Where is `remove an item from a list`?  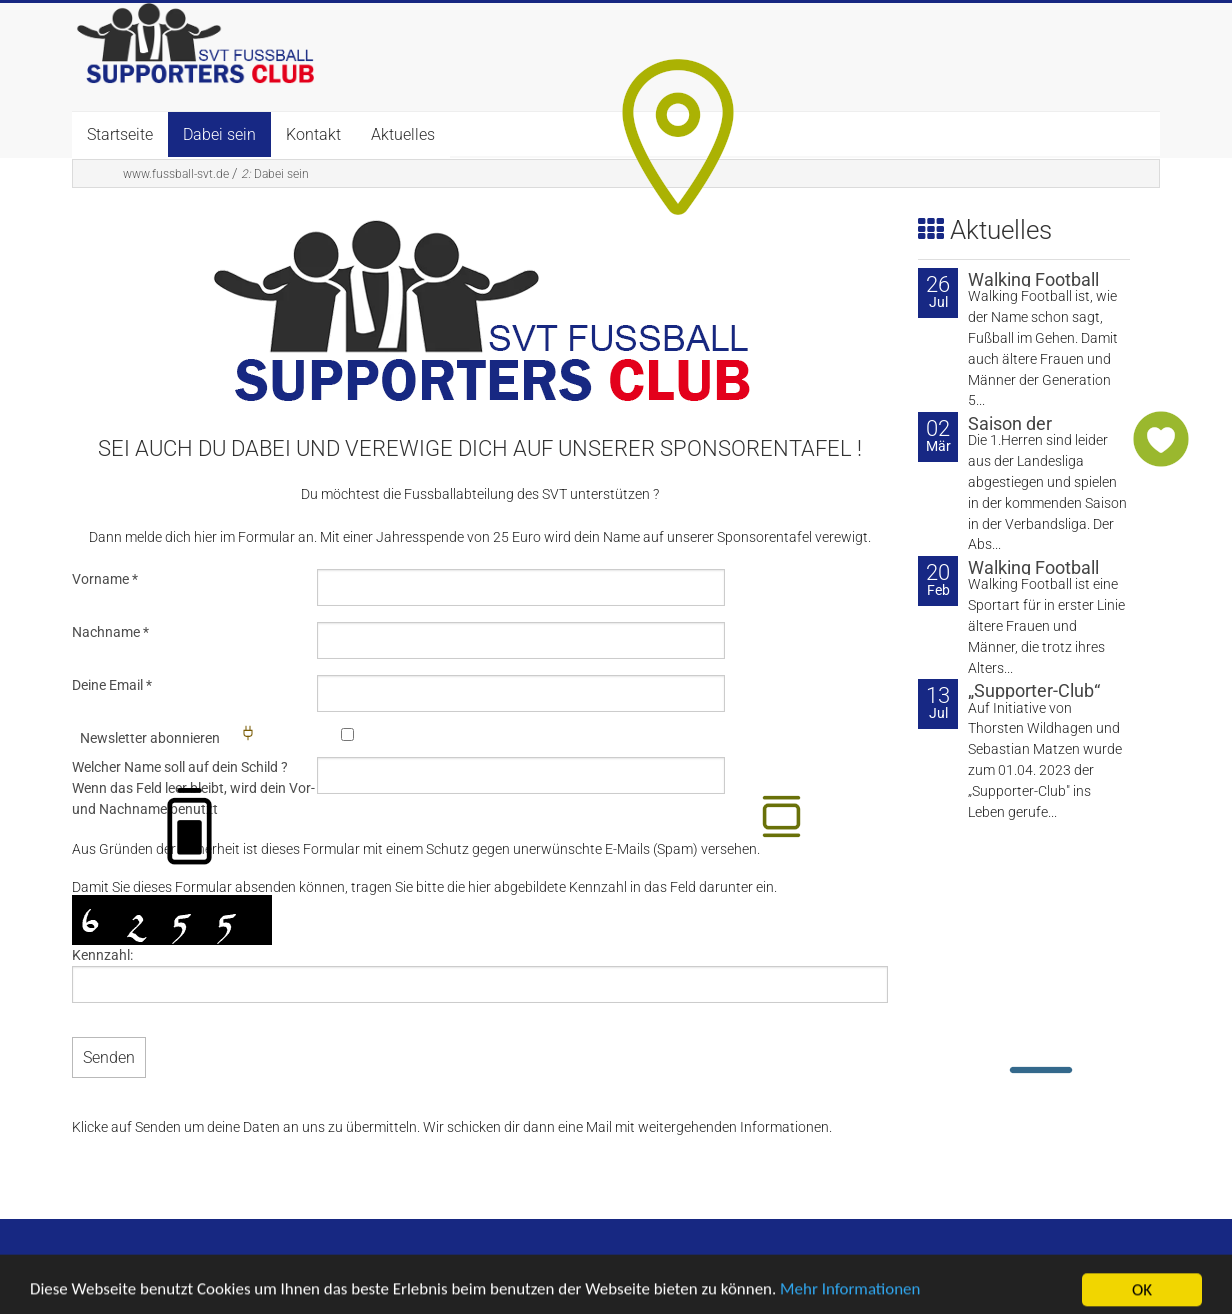 remove an item from a list is located at coordinates (1041, 1070).